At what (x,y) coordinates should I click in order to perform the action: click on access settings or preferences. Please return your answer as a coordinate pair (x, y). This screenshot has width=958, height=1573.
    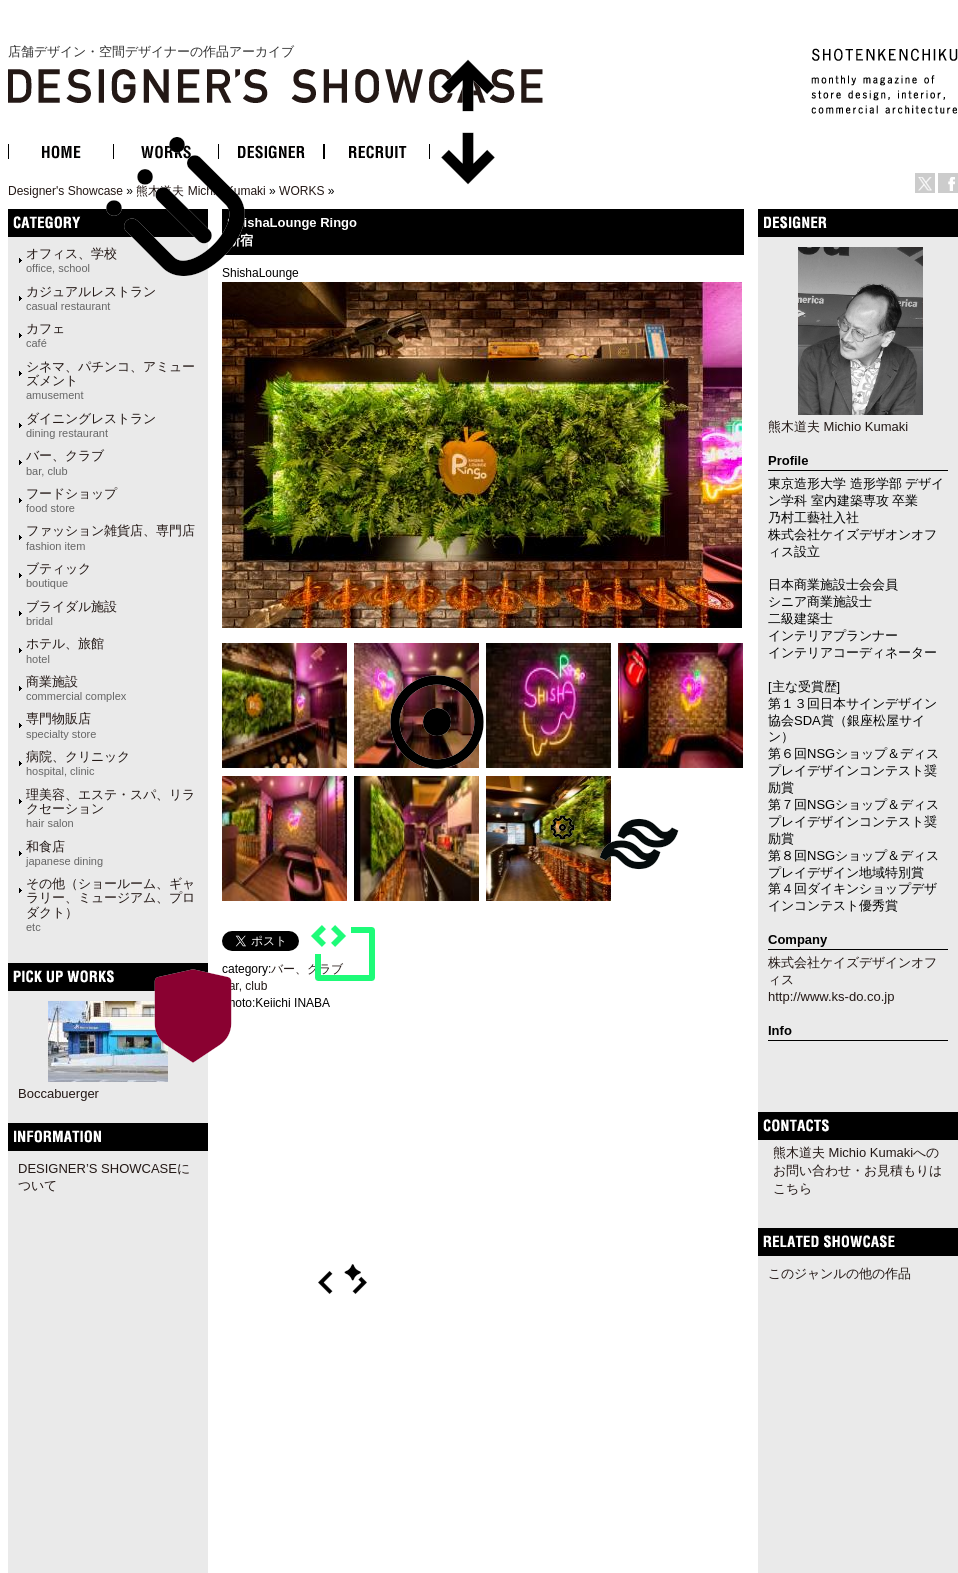
    Looking at the image, I should click on (562, 827).